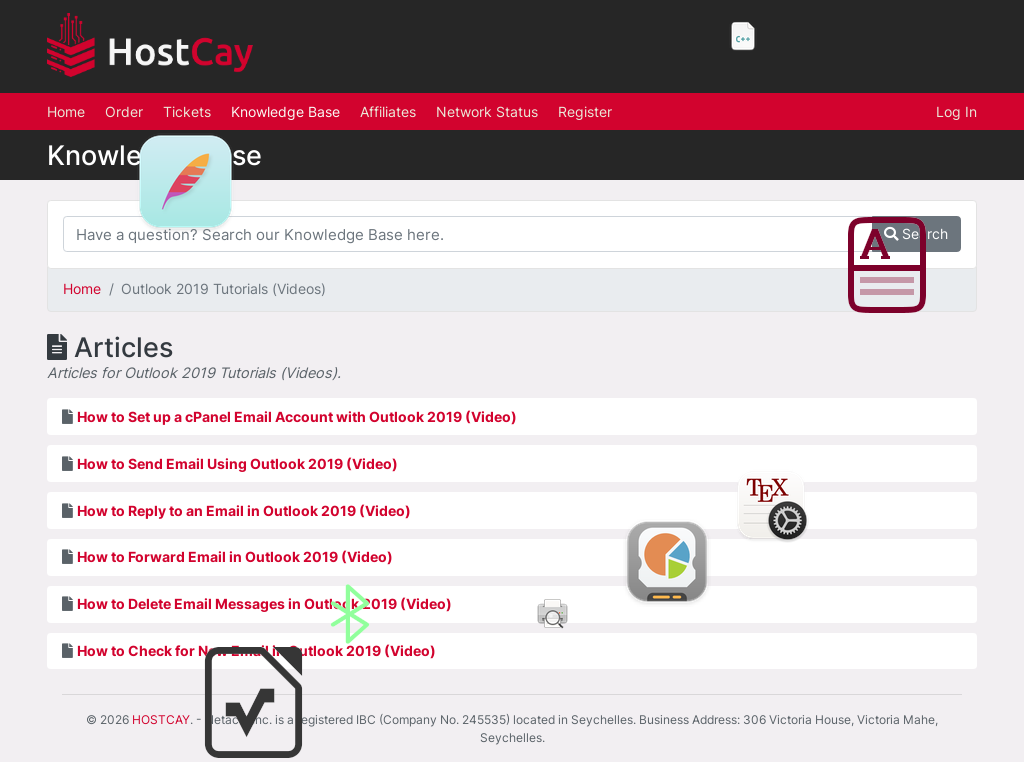 The image size is (1024, 762). Describe the element at coordinates (743, 36) in the screenshot. I see `a C++ source code file` at that location.